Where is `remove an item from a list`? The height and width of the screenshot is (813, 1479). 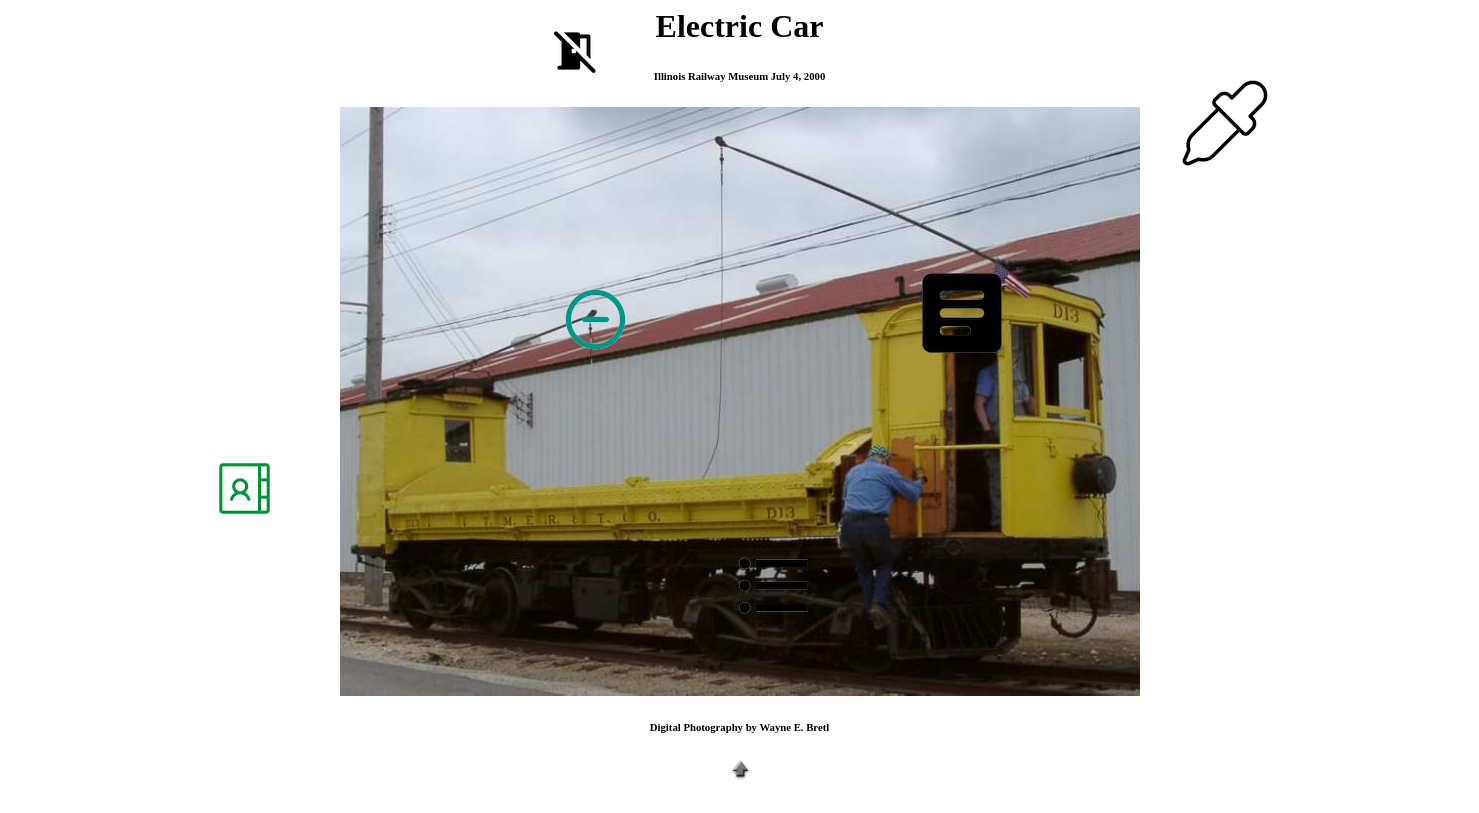
remove an item from a list is located at coordinates (595, 319).